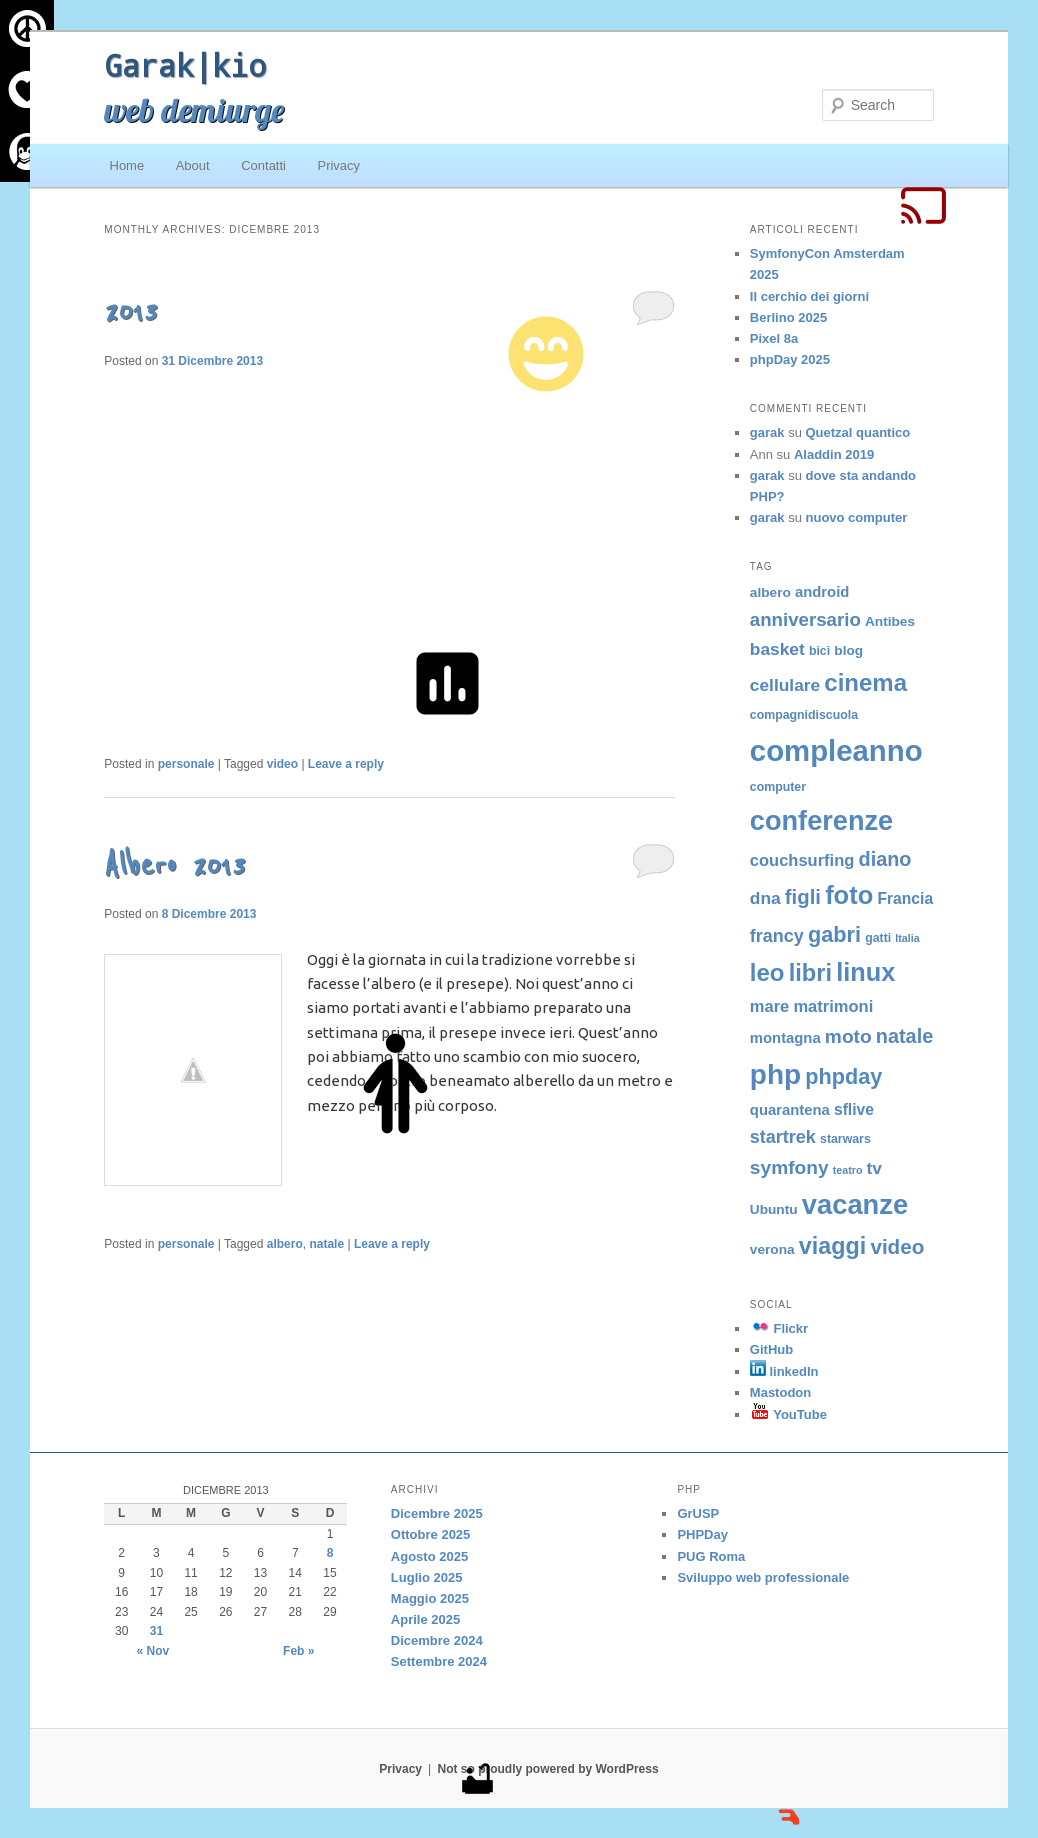 The height and width of the screenshot is (1838, 1038). I want to click on lizard gesture for rock-paper-scissors-lizard-spock game, so click(789, 1817).